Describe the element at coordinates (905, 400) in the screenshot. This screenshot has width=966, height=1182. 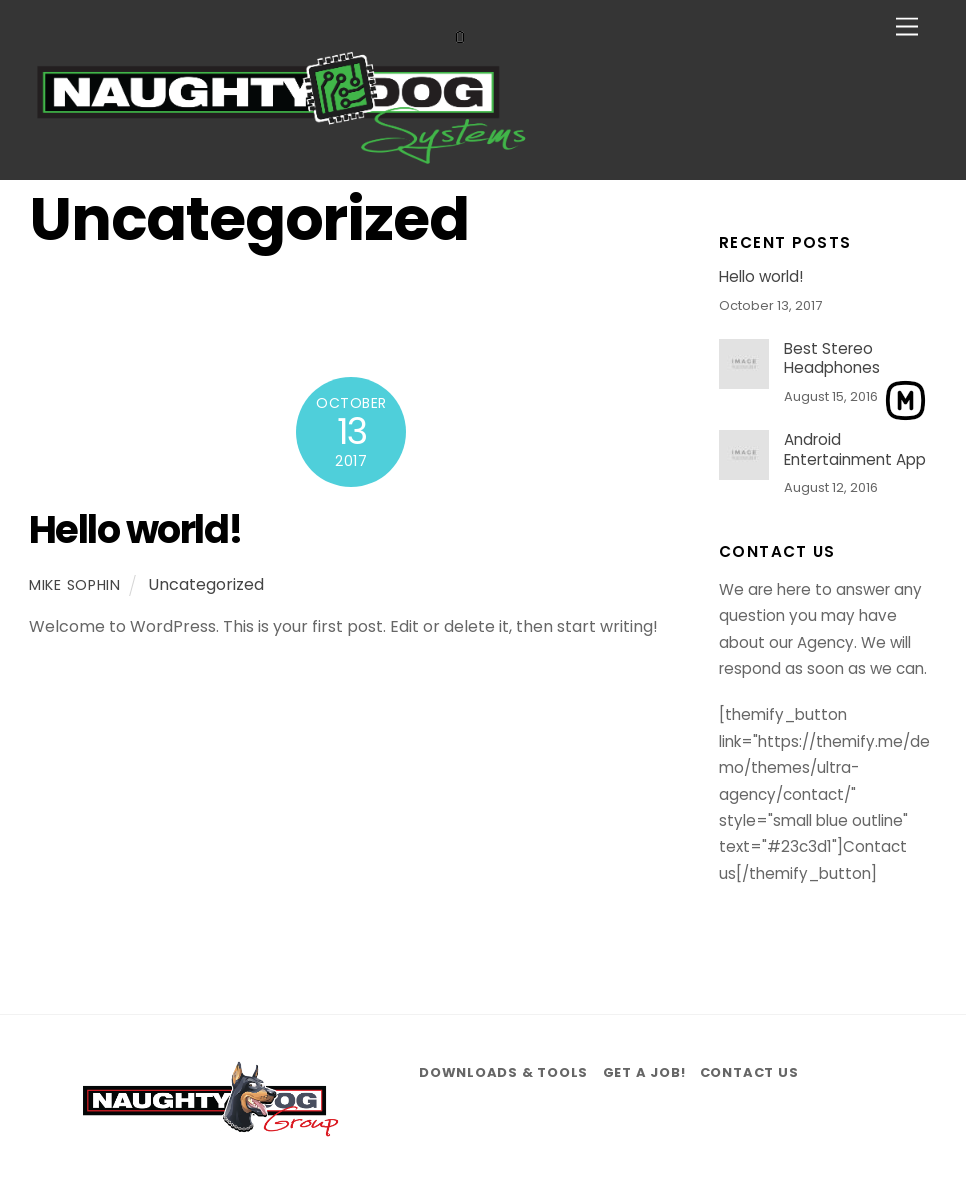
I see `access metro or subway transit options` at that location.